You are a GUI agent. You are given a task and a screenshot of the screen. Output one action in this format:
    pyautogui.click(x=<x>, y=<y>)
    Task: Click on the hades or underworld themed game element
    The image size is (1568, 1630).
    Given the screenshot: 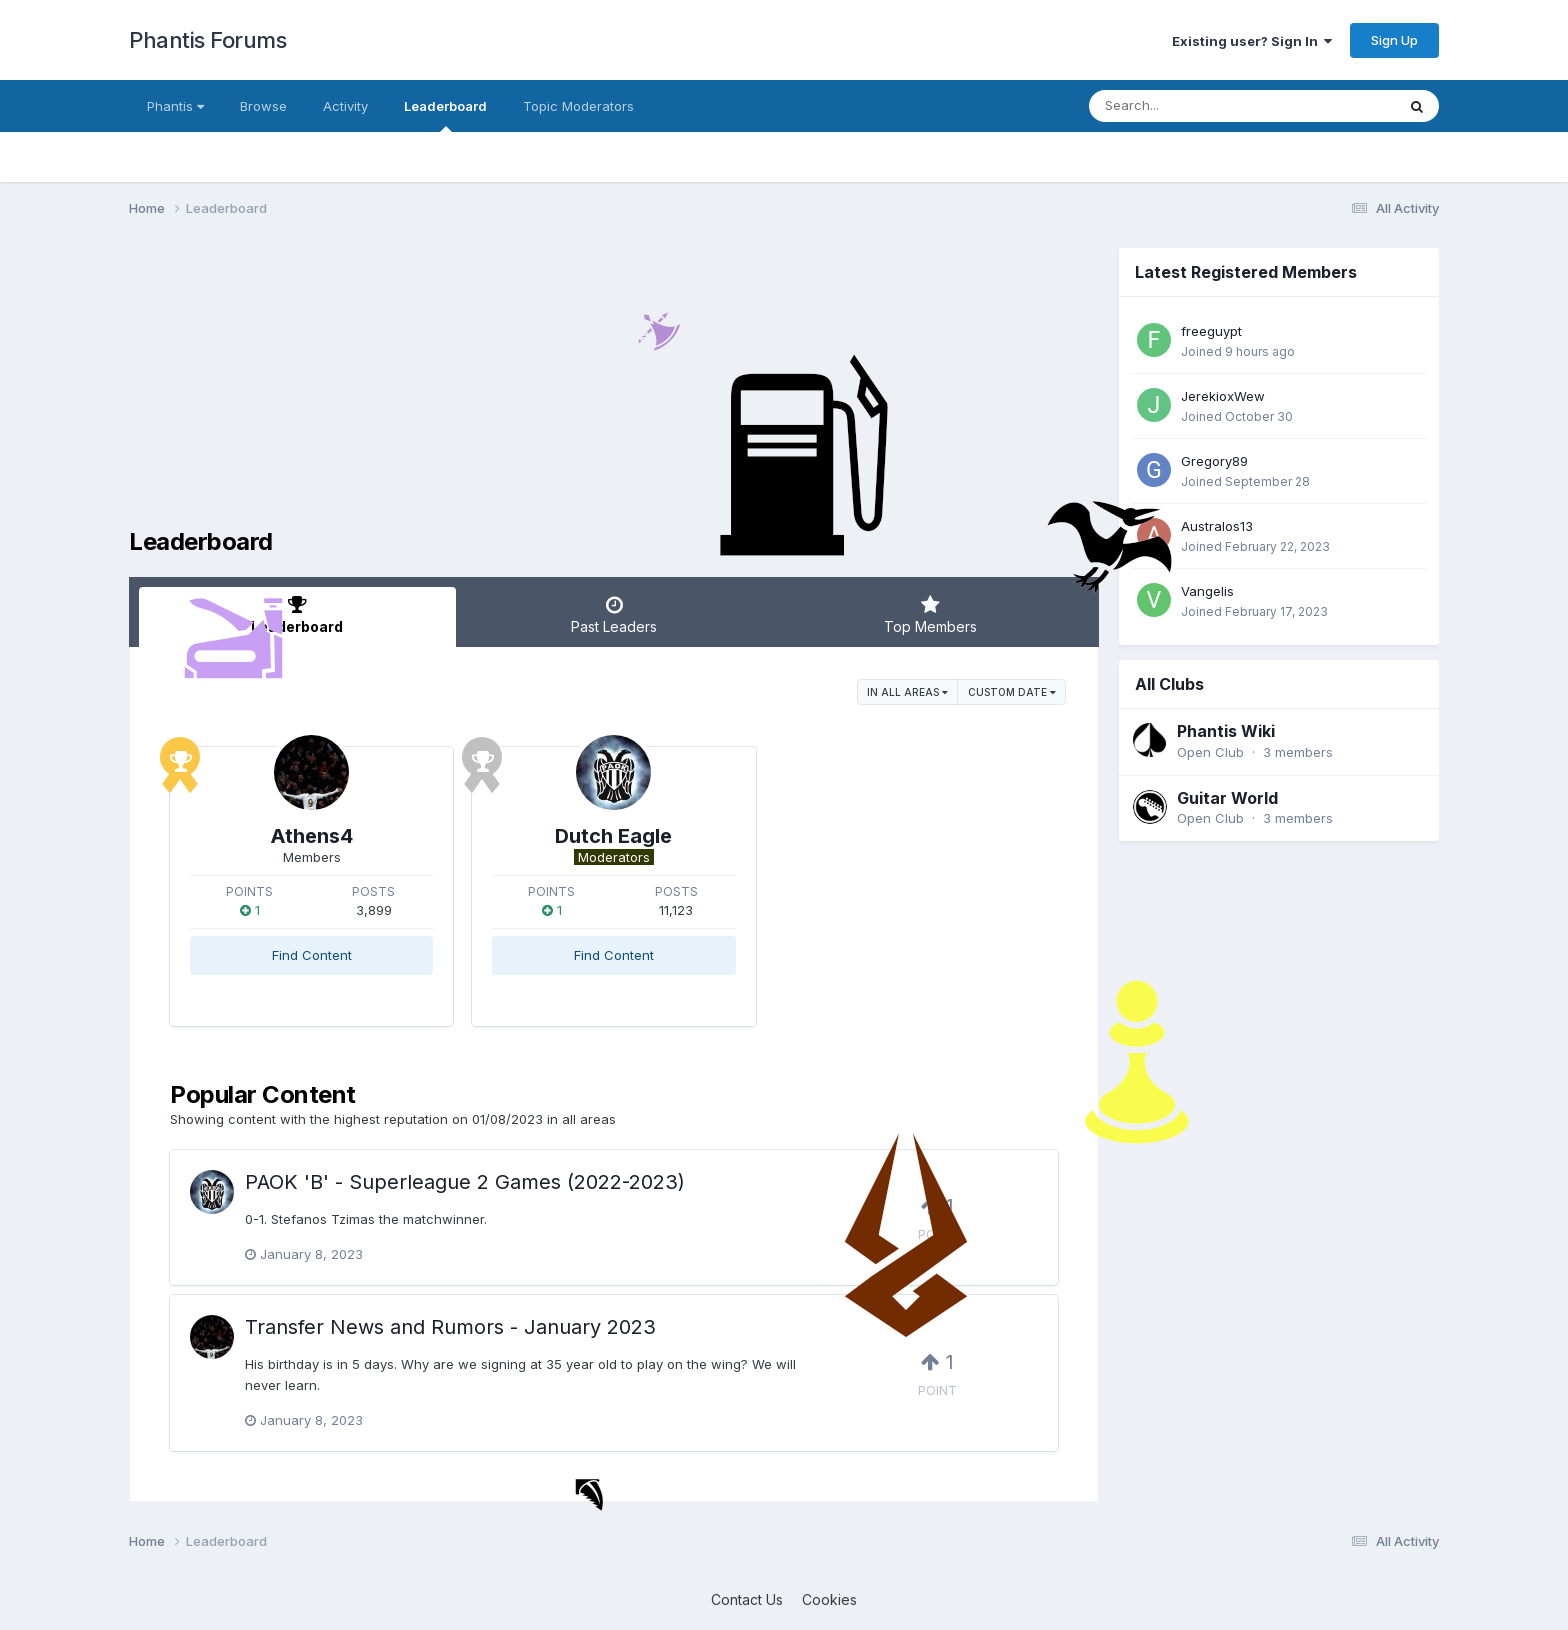 What is the action you would take?
    pyautogui.click(x=906, y=1235)
    